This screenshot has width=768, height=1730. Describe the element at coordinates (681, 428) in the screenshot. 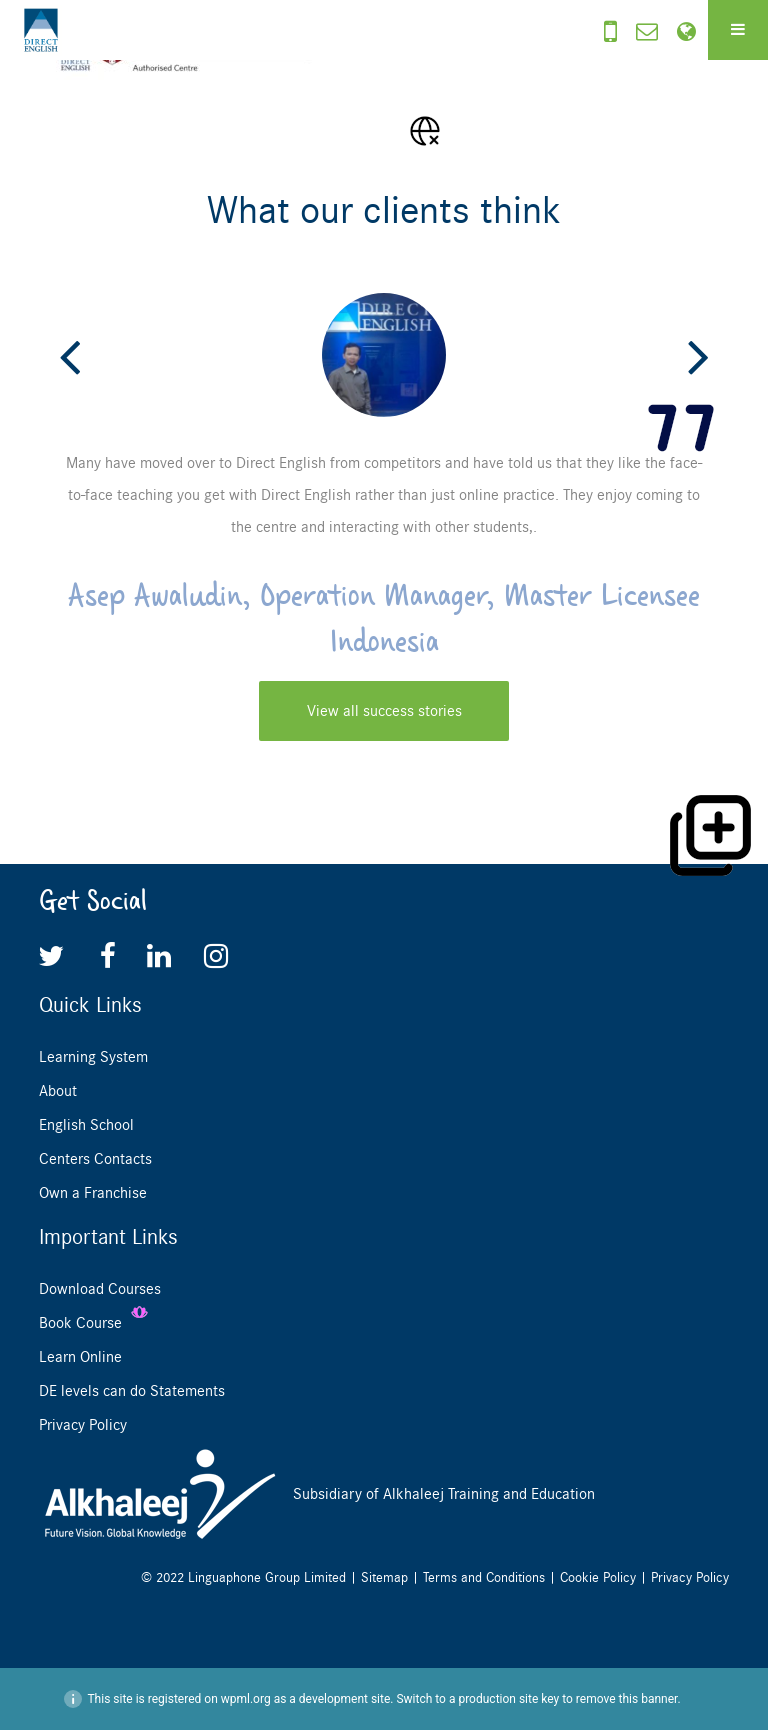

I see `displays the number 77 as a label or badge` at that location.